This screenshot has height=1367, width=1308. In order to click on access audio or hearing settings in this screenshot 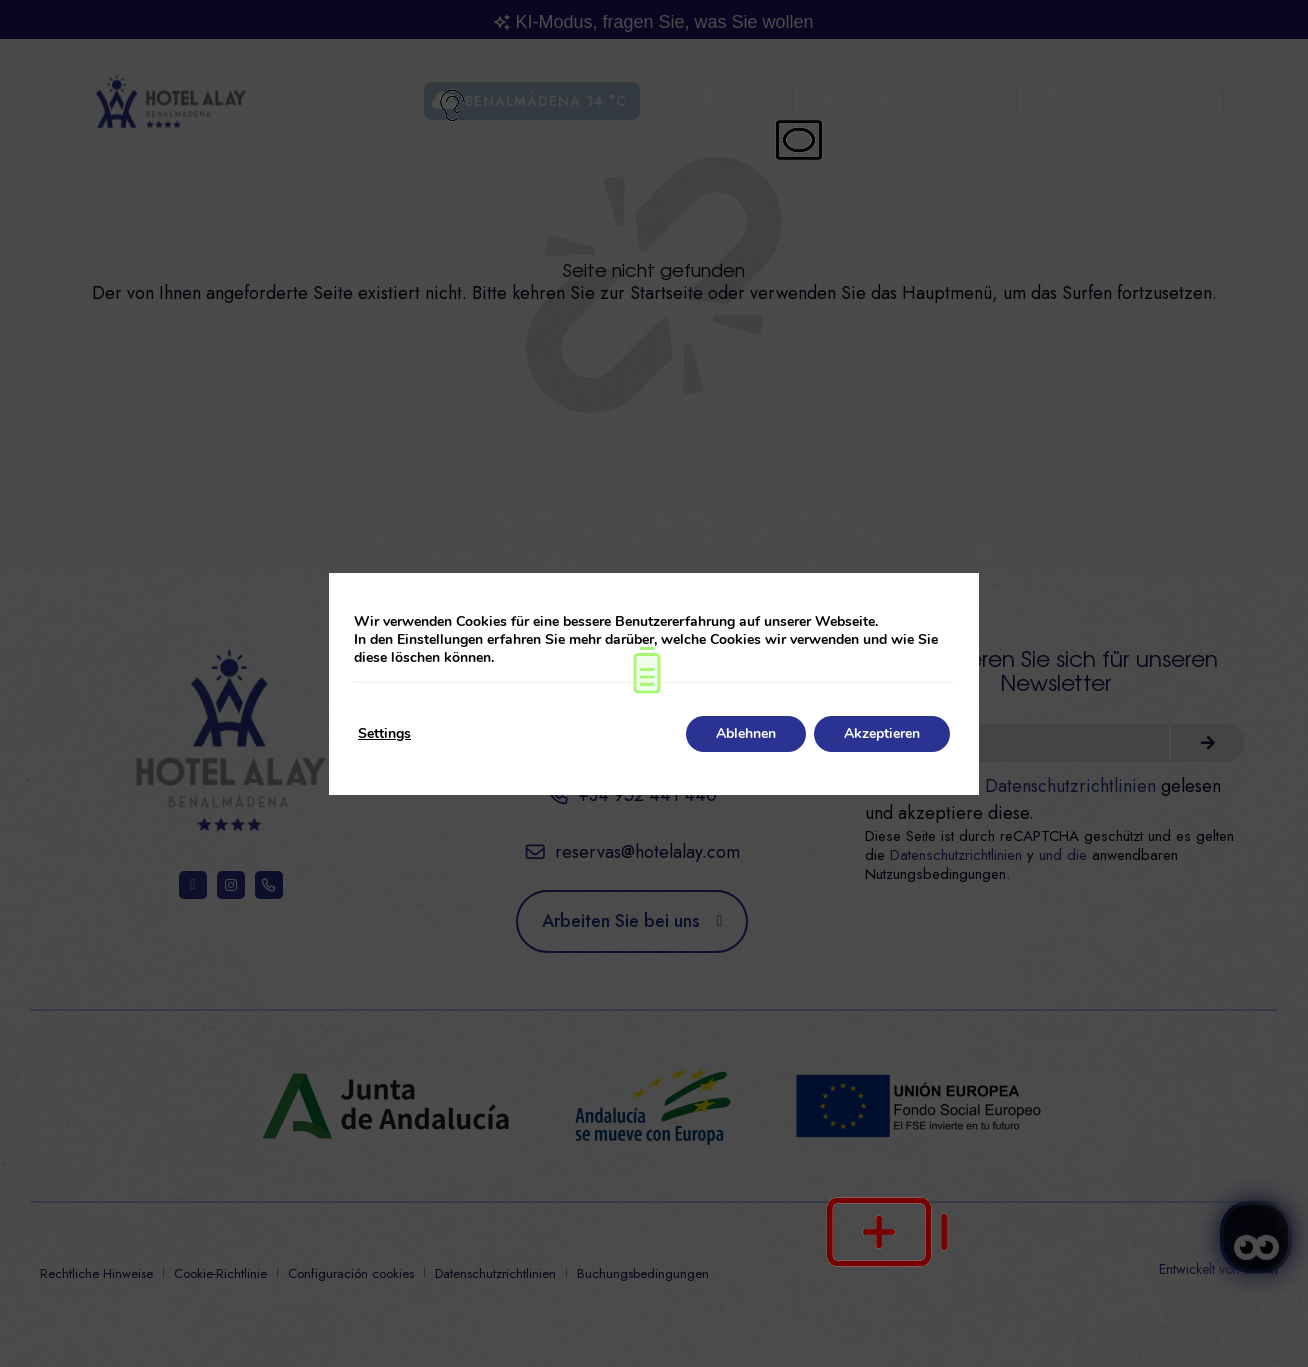, I will do `click(452, 105)`.